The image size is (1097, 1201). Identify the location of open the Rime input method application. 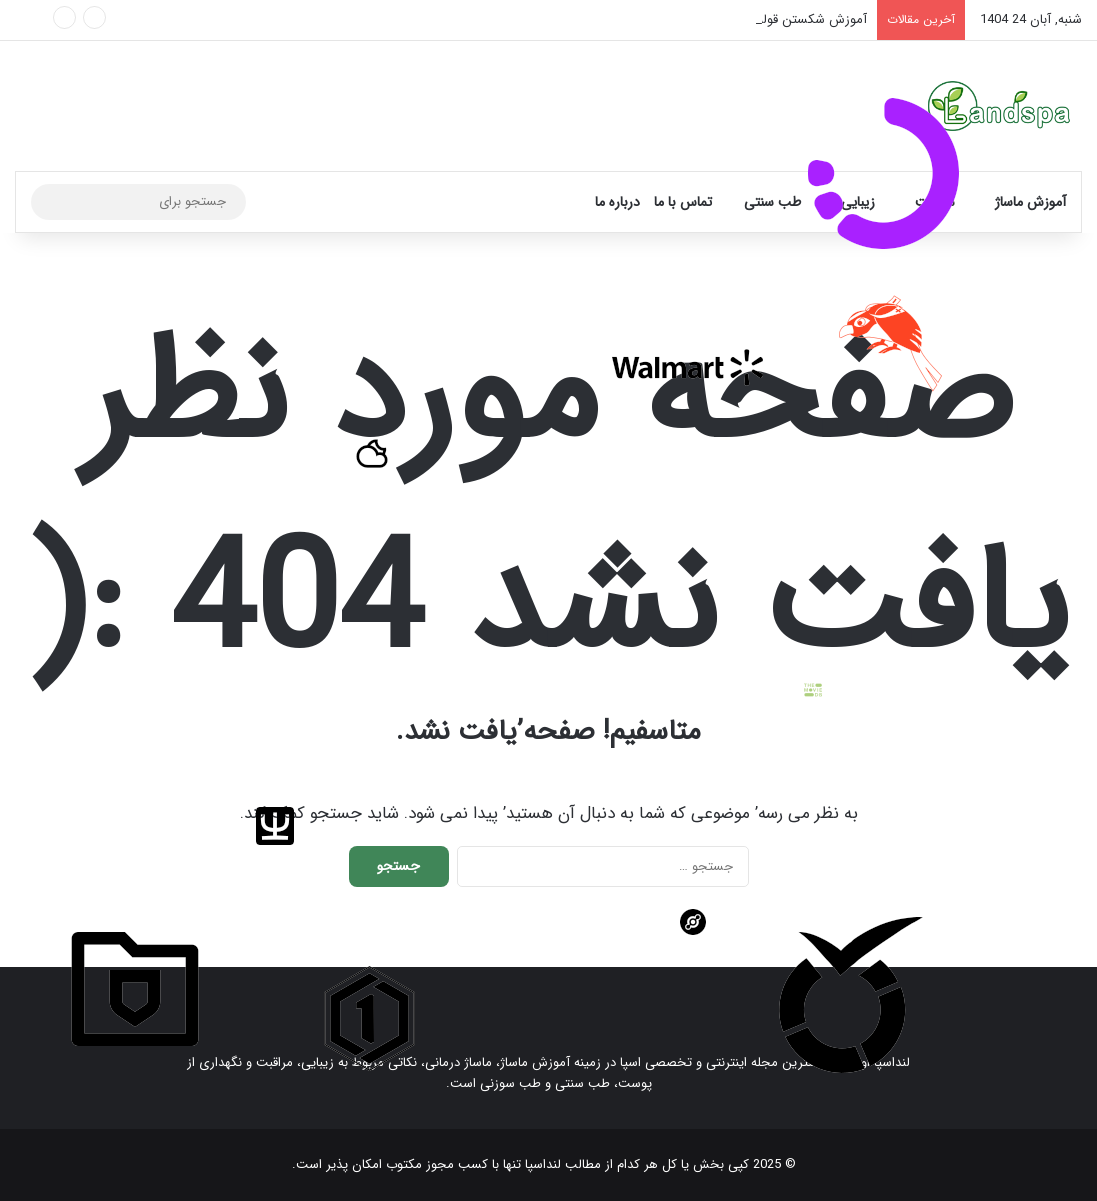
(275, 826).